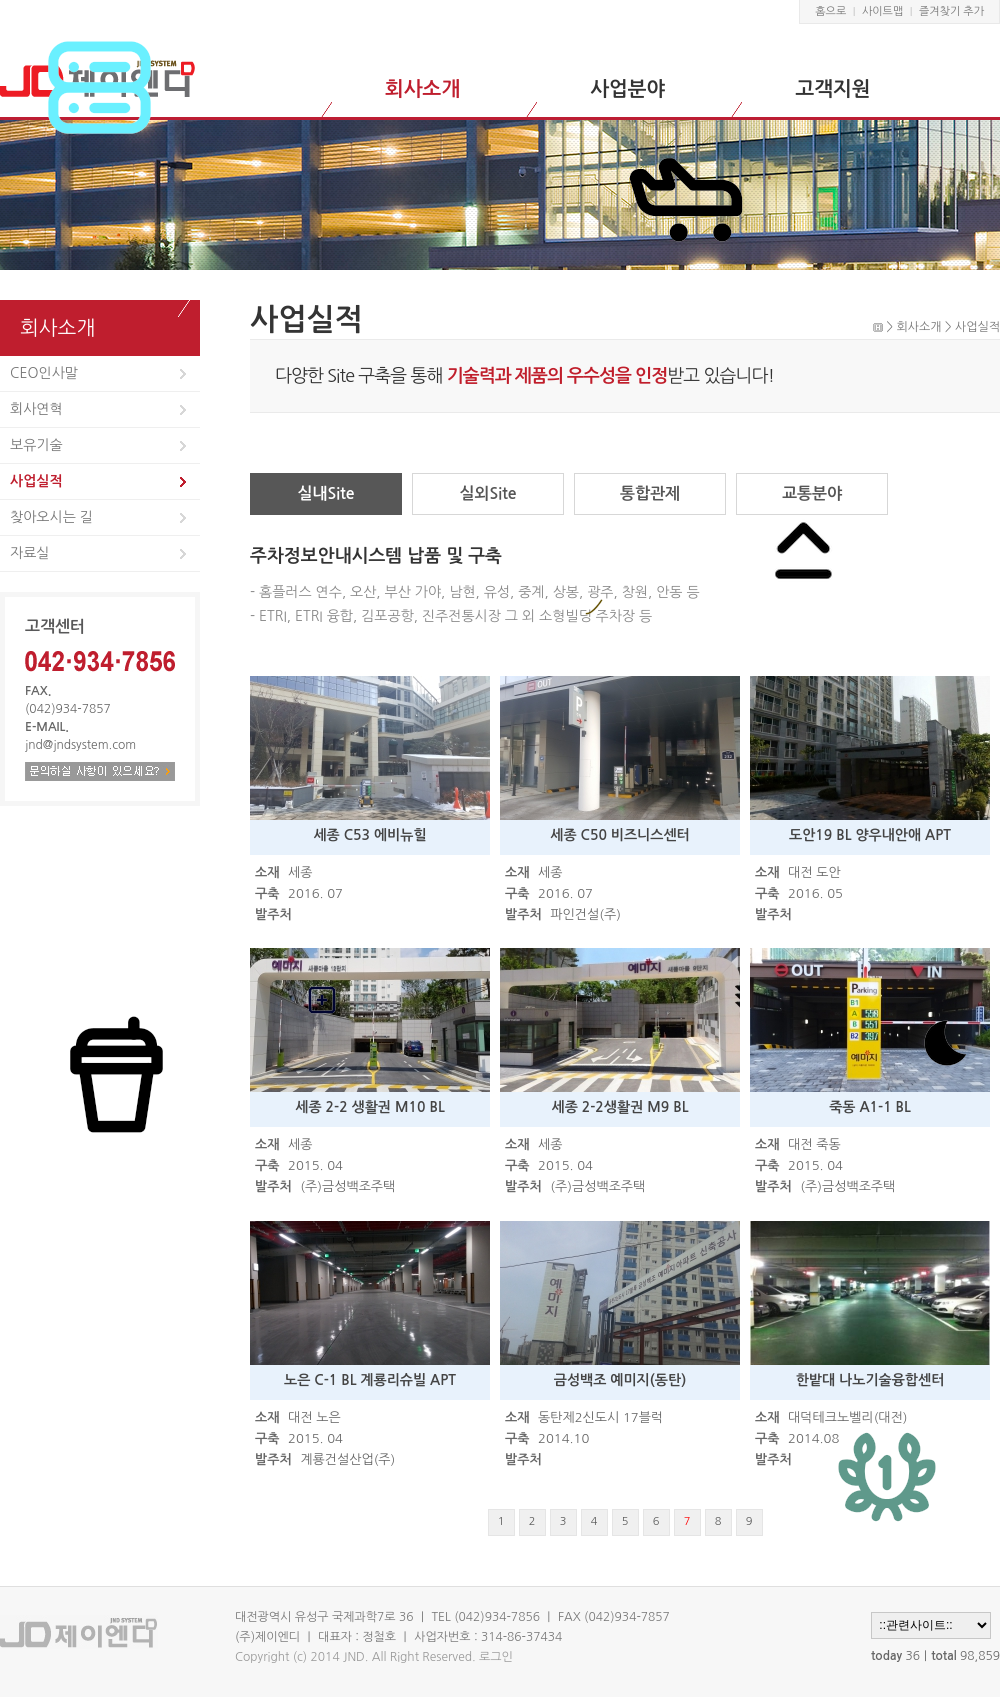  What do you see at coordinates (686, 198) in the screenshot?
I see `indicates flight is taxiing or on the ground` at bounding box center [686, 198].